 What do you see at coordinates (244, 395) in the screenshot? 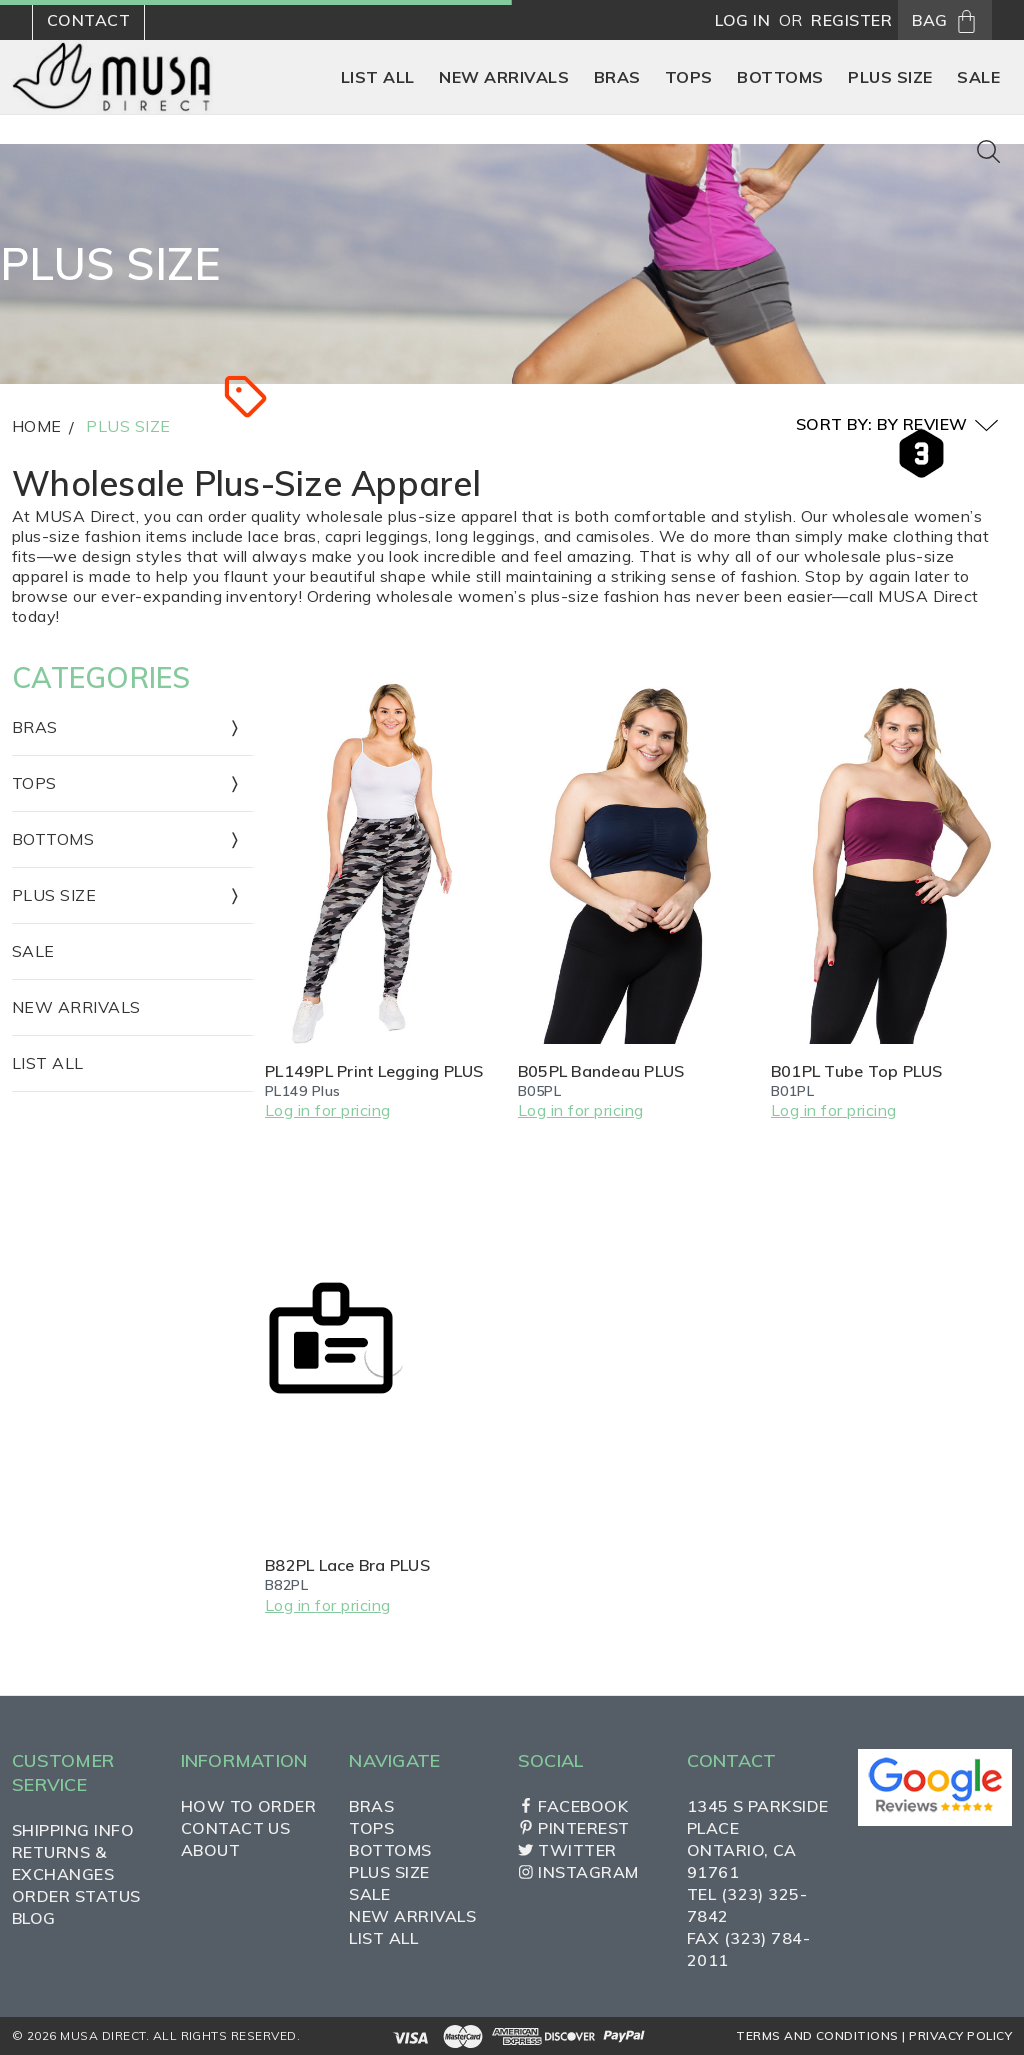
I see `add or manage tags` at bounding box center [244, 395].